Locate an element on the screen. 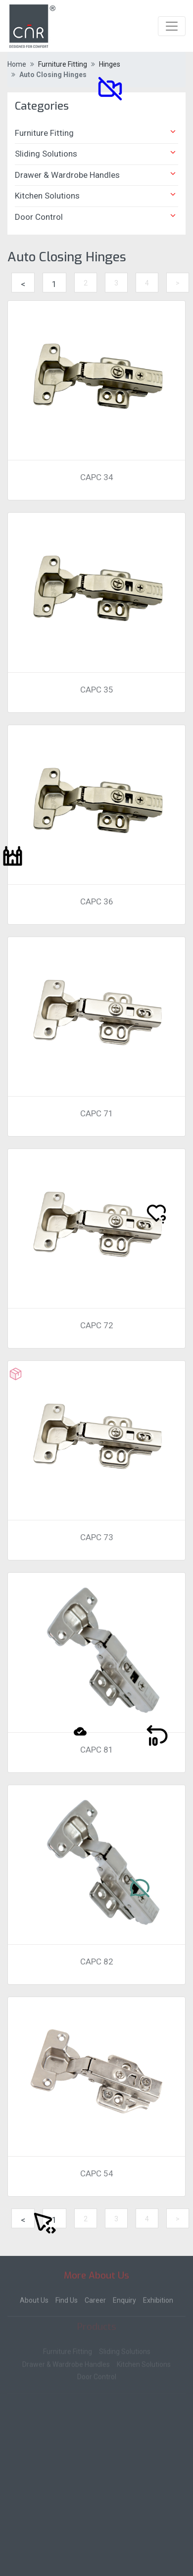 This screenshot has height=2576, width=193. turn off camera or disable video is located at coordinates (110, 88).